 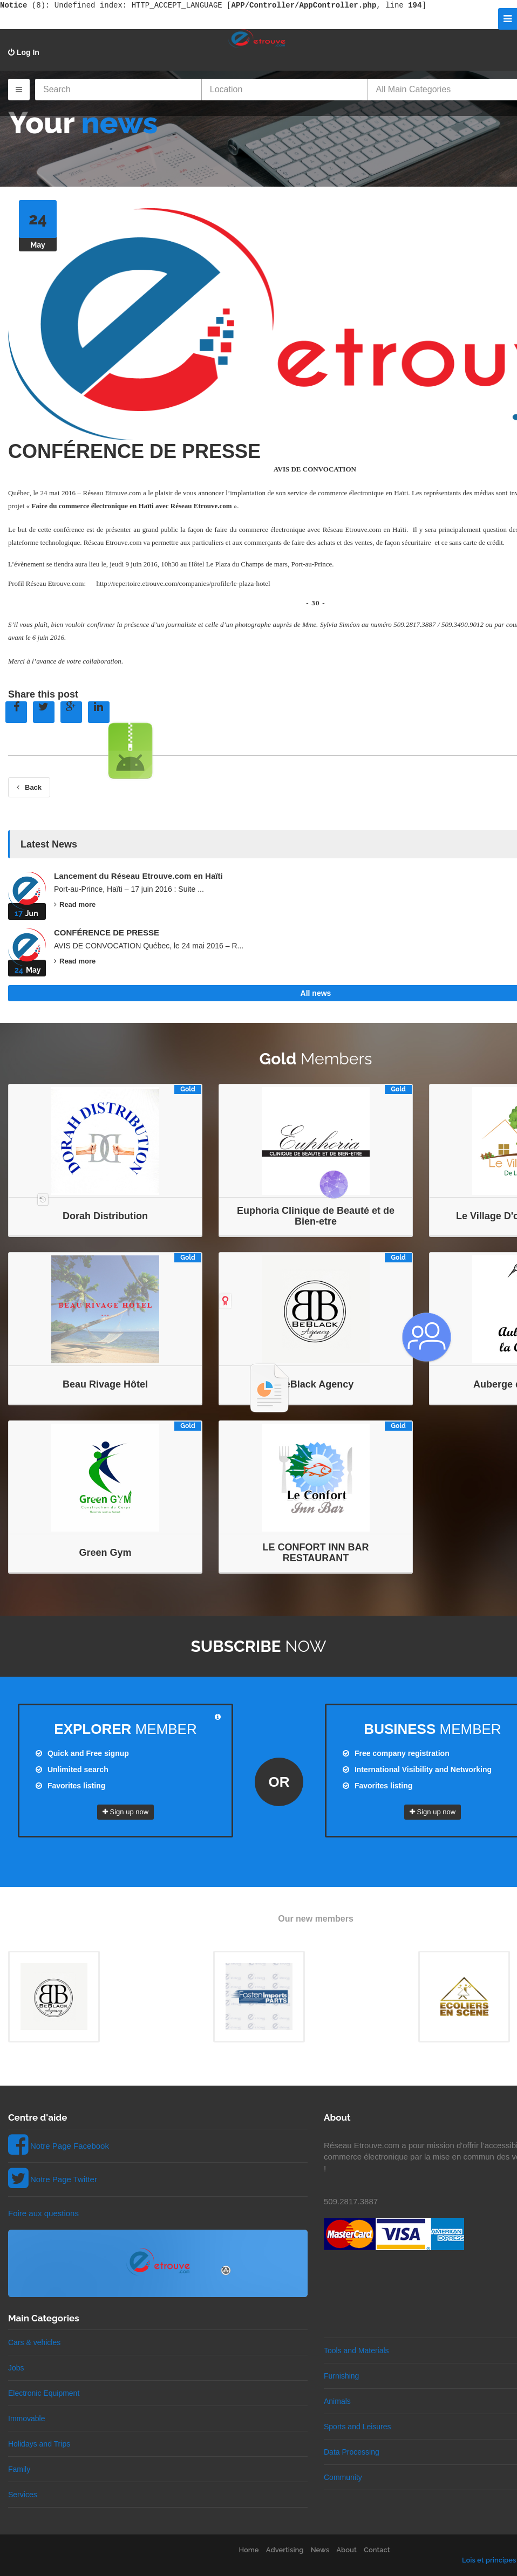 What do you see at coordinates (226, 2270) in the screenshot?
I see `check for available software updates` at bounding box center [226, 2270].